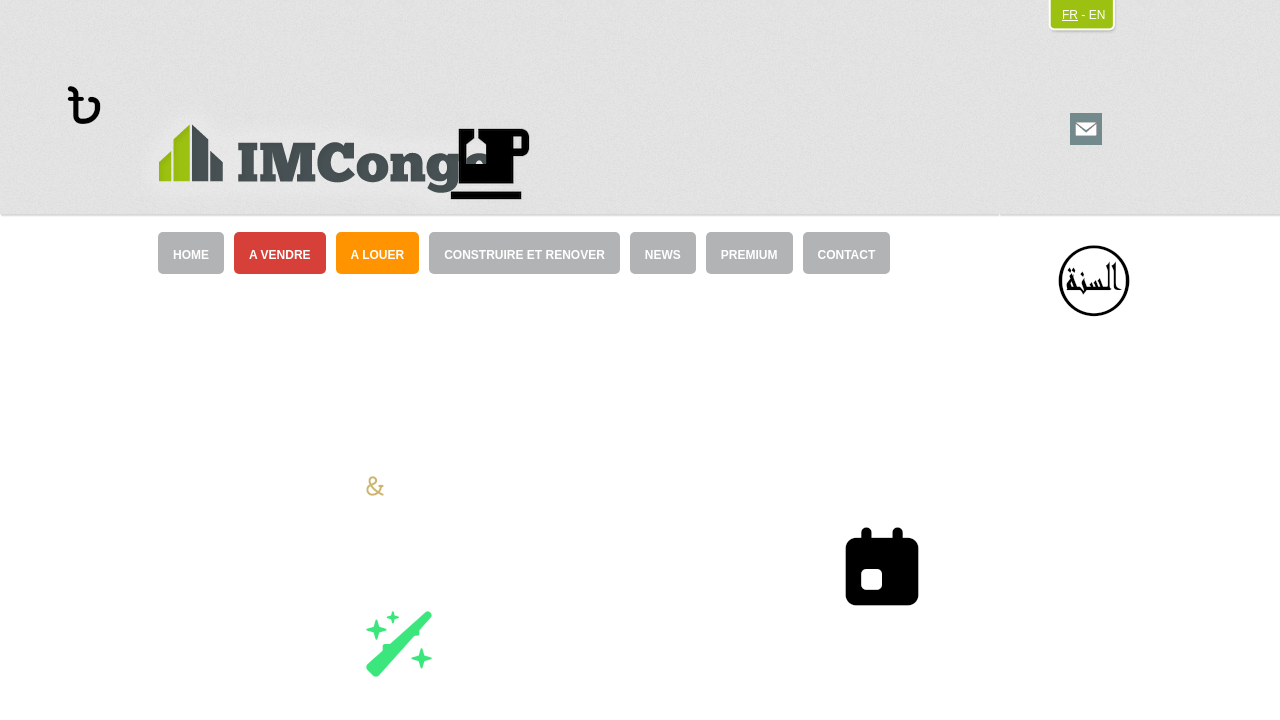  I want to click on apply magic or automatic enhancements, so click(399, 644).